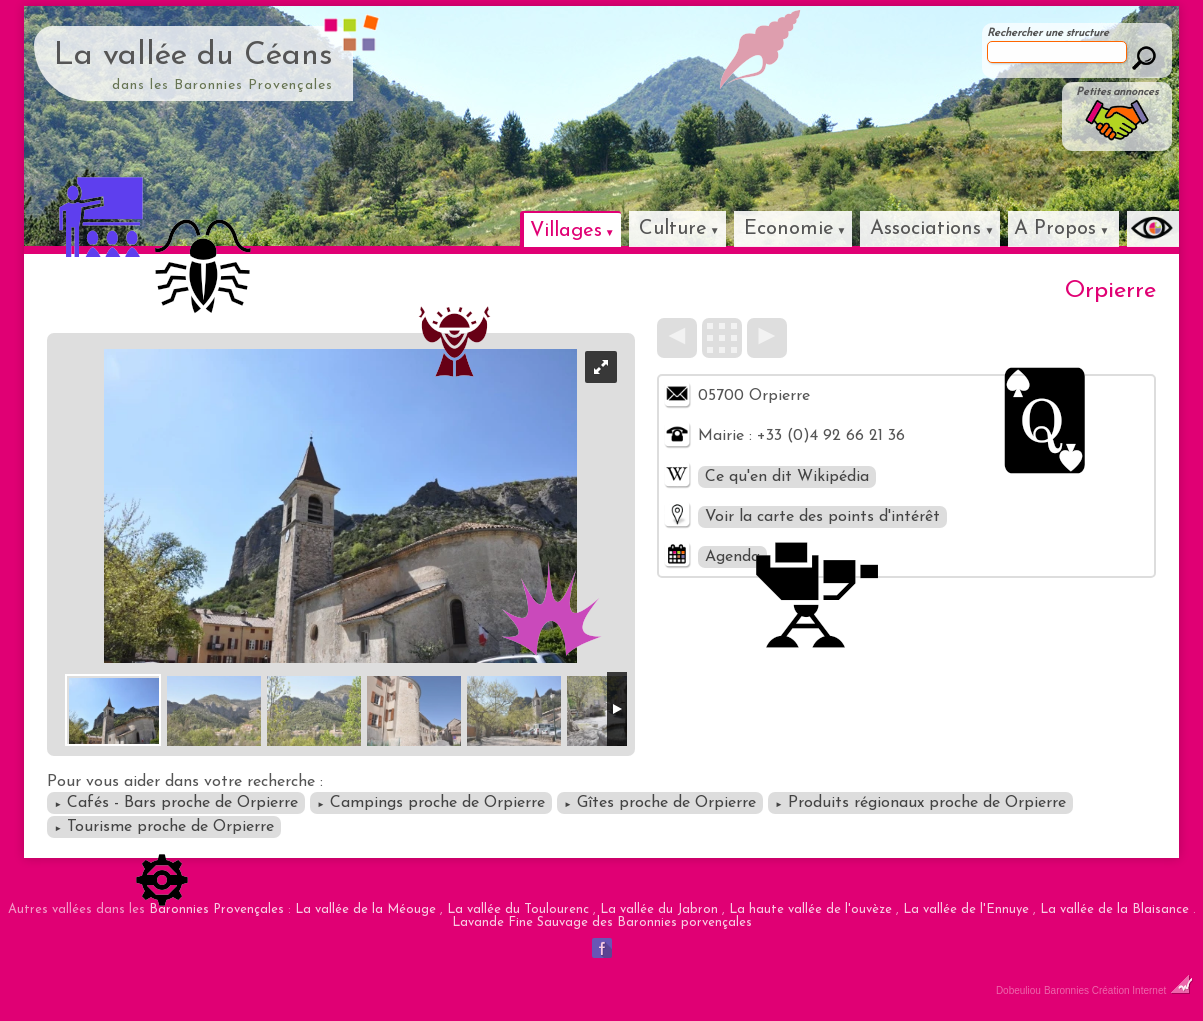 This screenshot has height=1021, width=1203. I want to click on access settings or preferences, so click(162, 880).